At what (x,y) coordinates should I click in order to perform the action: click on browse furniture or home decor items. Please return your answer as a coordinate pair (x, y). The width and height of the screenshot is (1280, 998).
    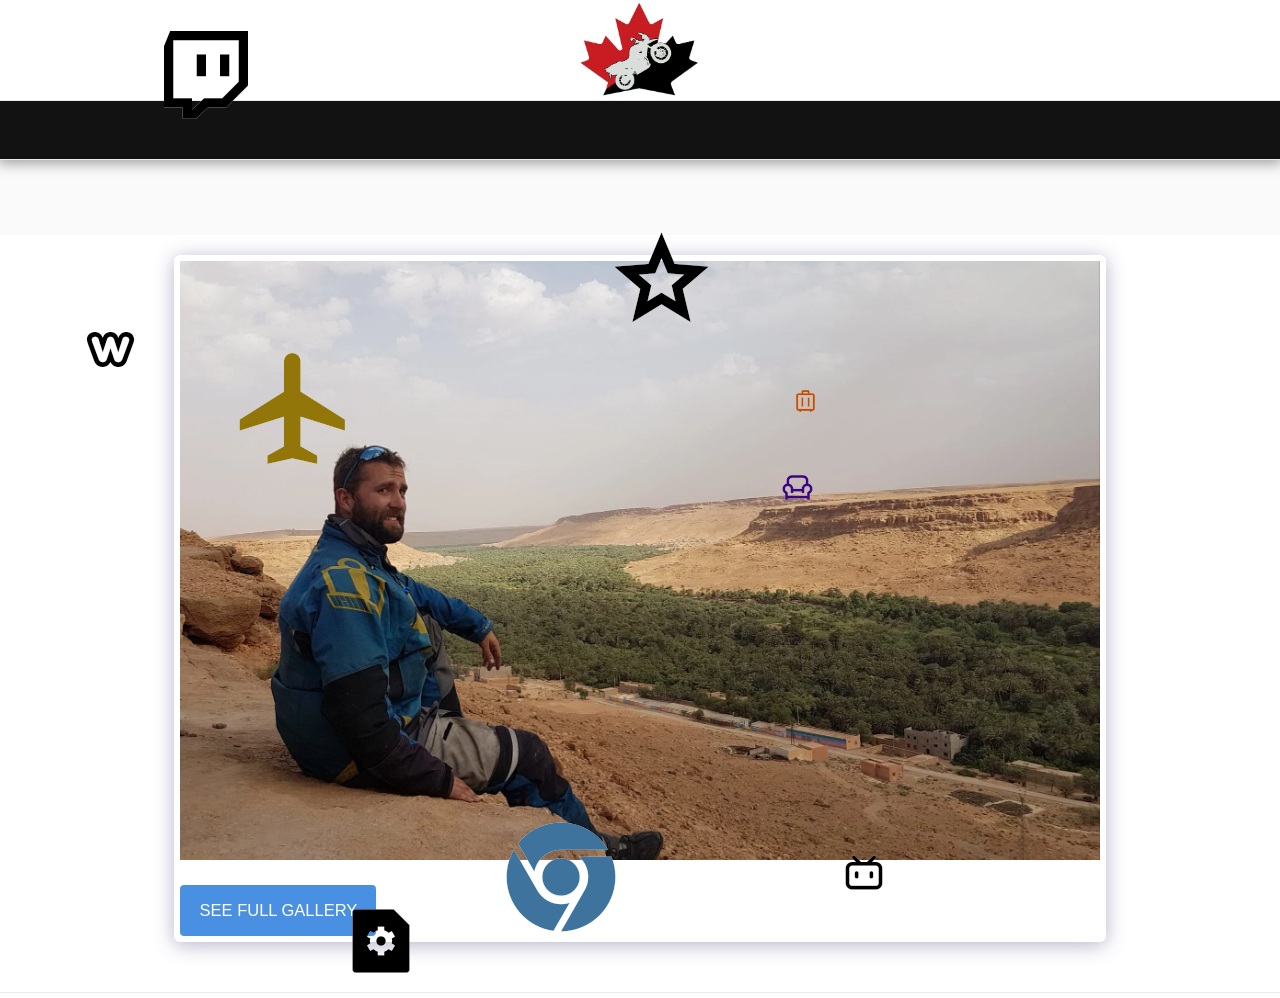
    Looking at the image, I should click on (797, 487).